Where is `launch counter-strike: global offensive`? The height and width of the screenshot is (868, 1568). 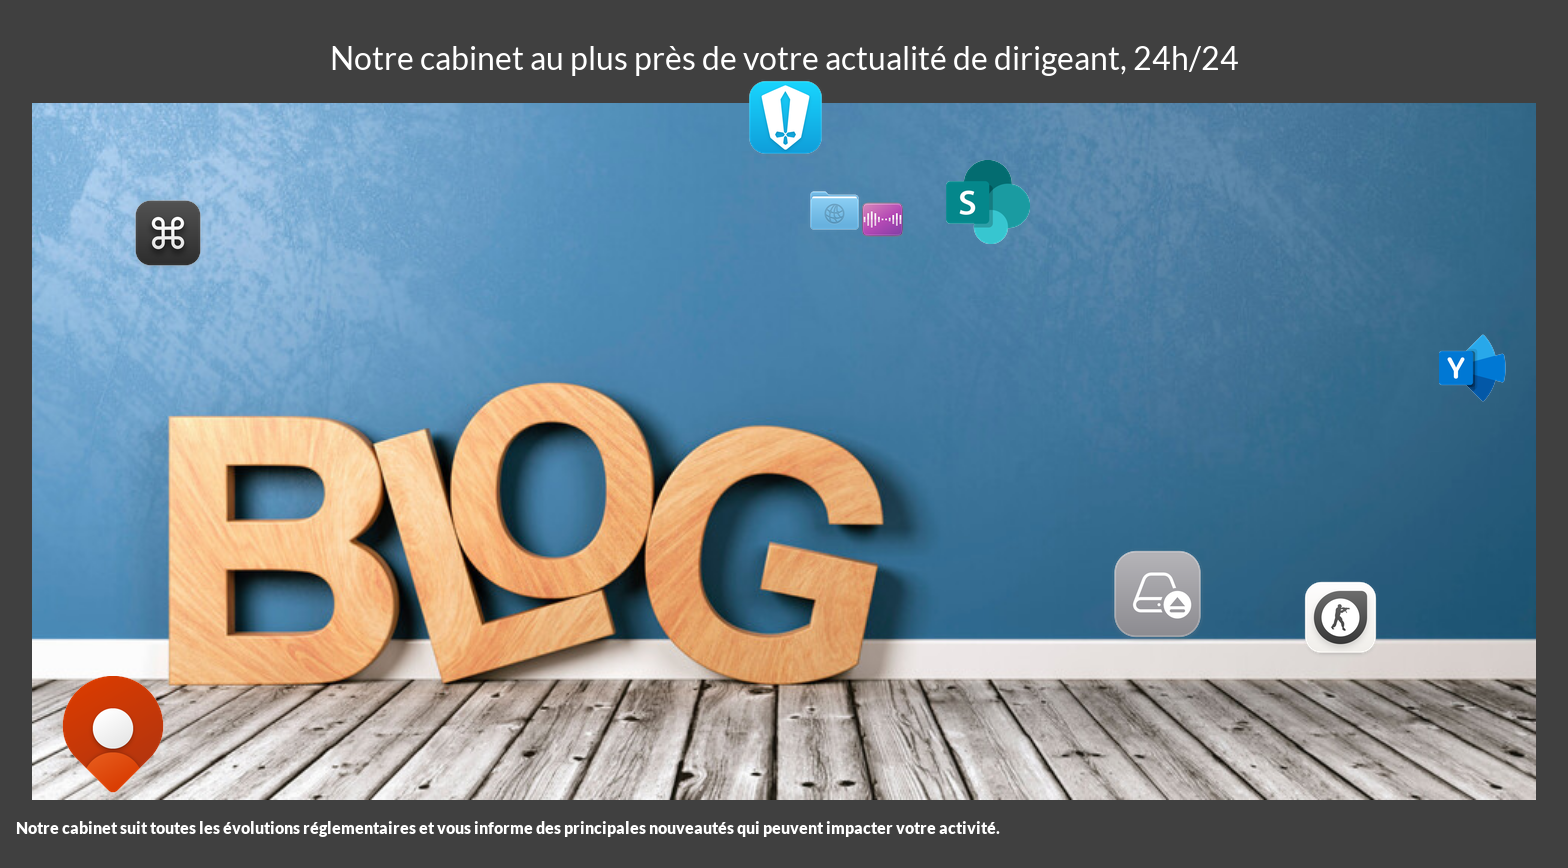
launch counter-strike: global offensive is located at coordinates (1340, 617).